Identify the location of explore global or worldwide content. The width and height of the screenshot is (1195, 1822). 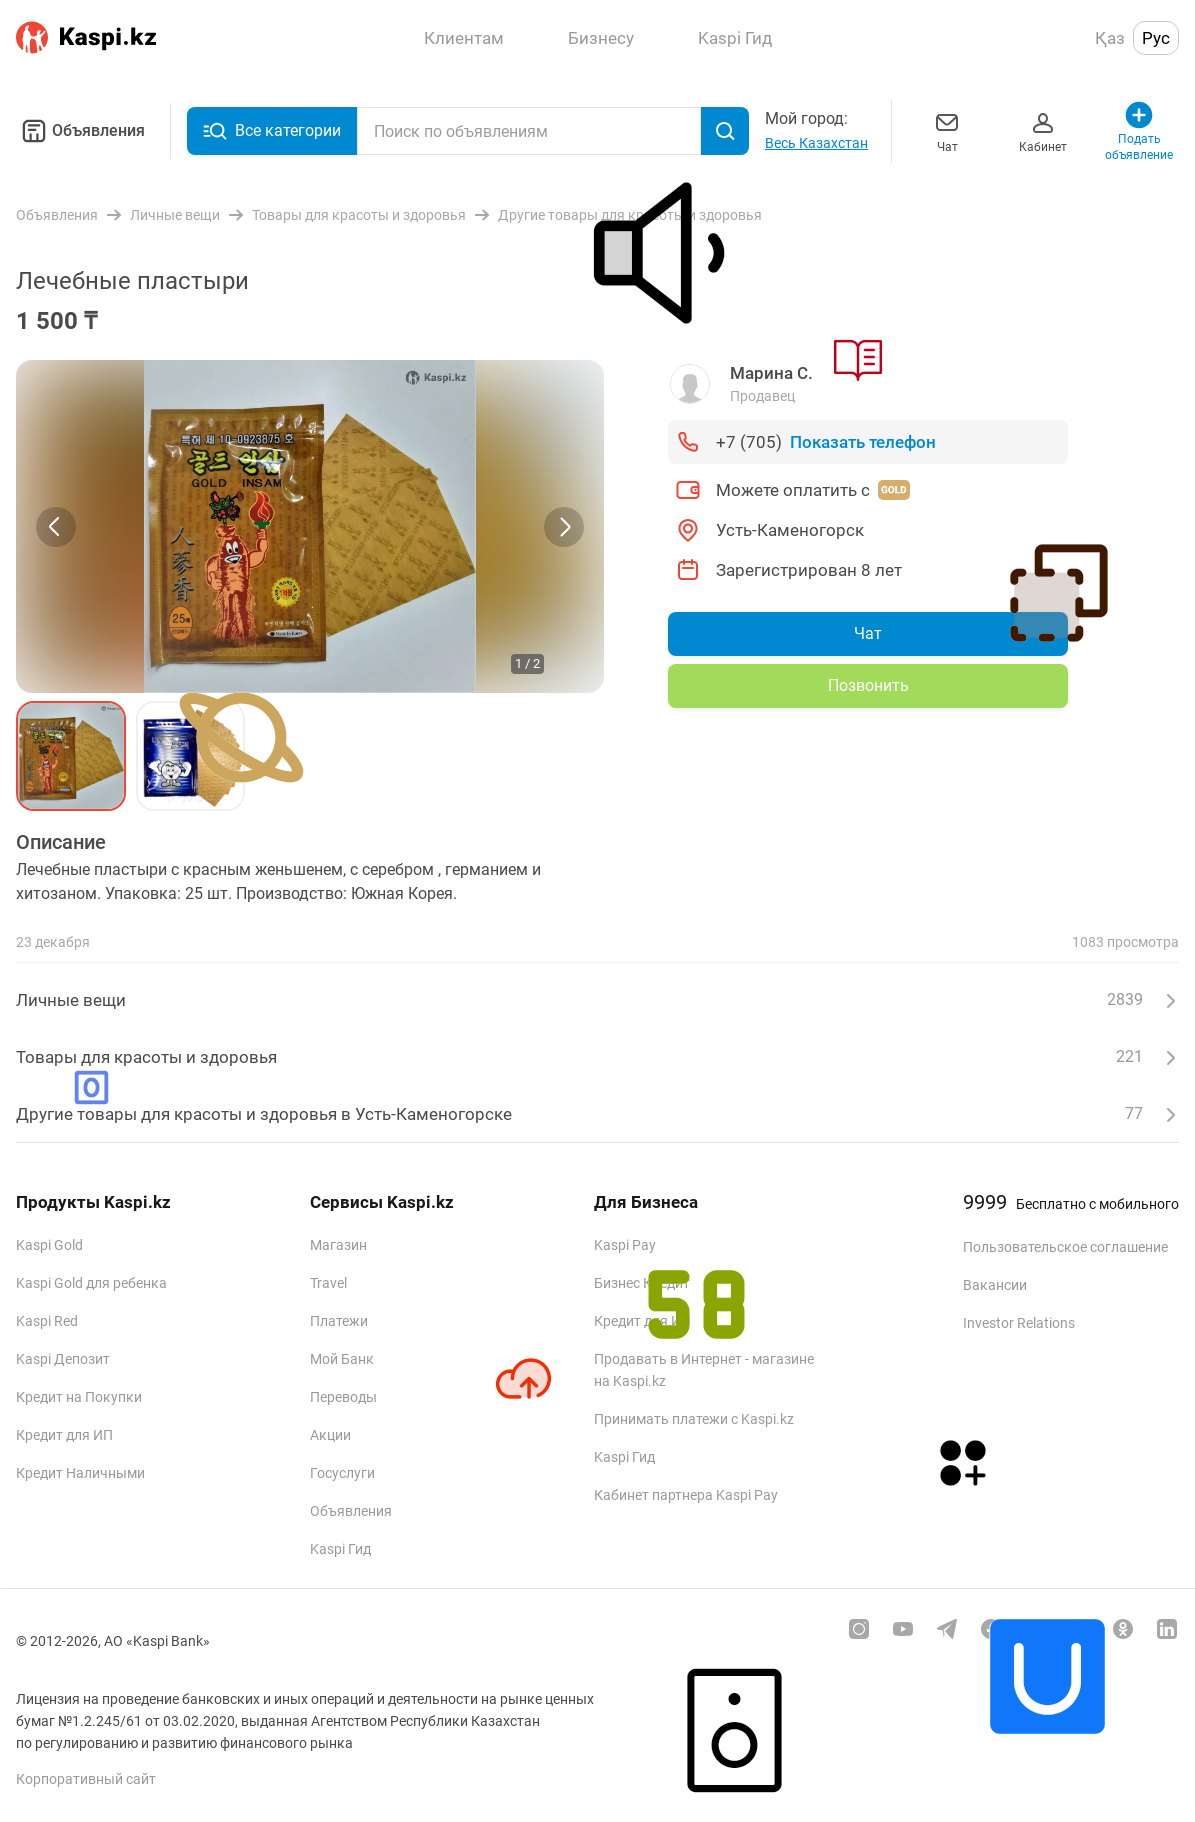
(241, 737).